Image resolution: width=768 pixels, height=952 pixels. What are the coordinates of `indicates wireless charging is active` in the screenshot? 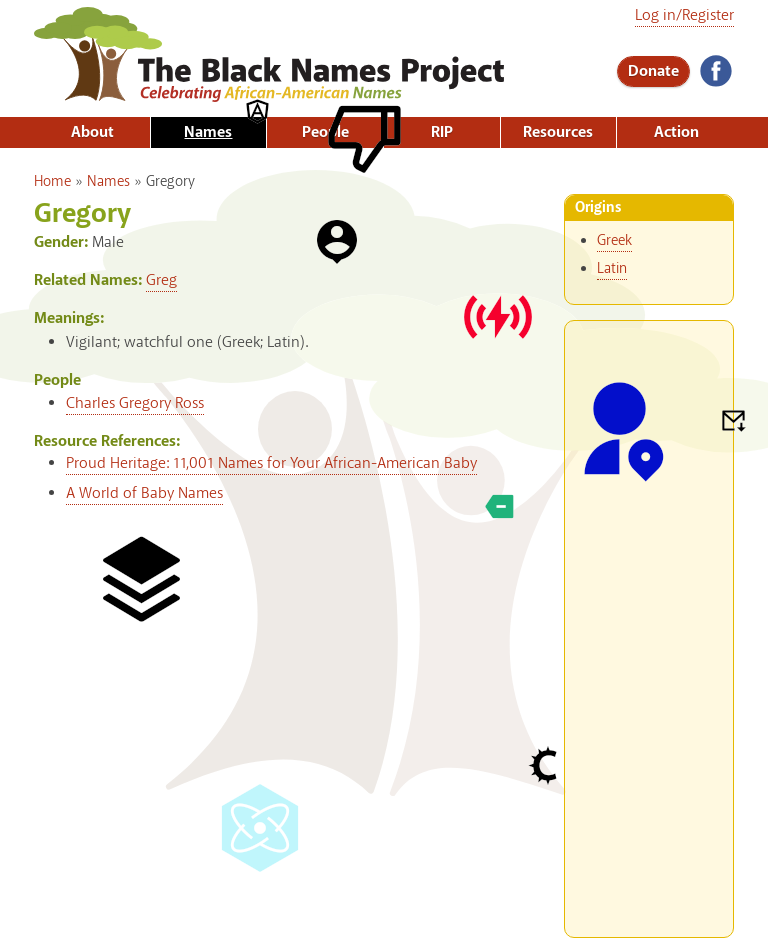 It's located at (498, 317).